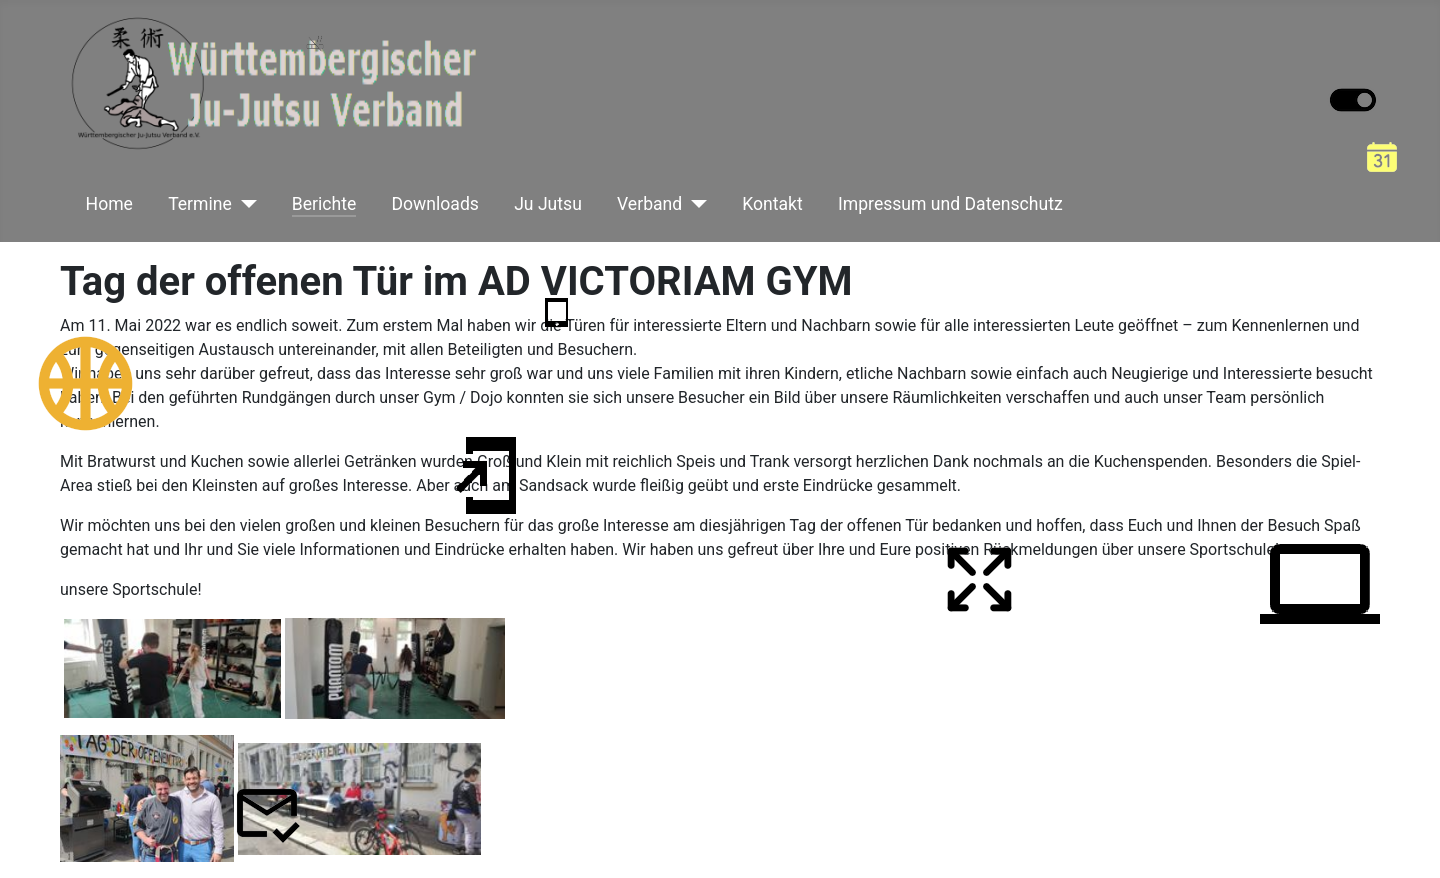 Image resolution: width=1440 pixels, height=878 pixels. Describe the element at coordinates (85, 383) in the screenshot. I see `access sports or basketball-related content` at that location.